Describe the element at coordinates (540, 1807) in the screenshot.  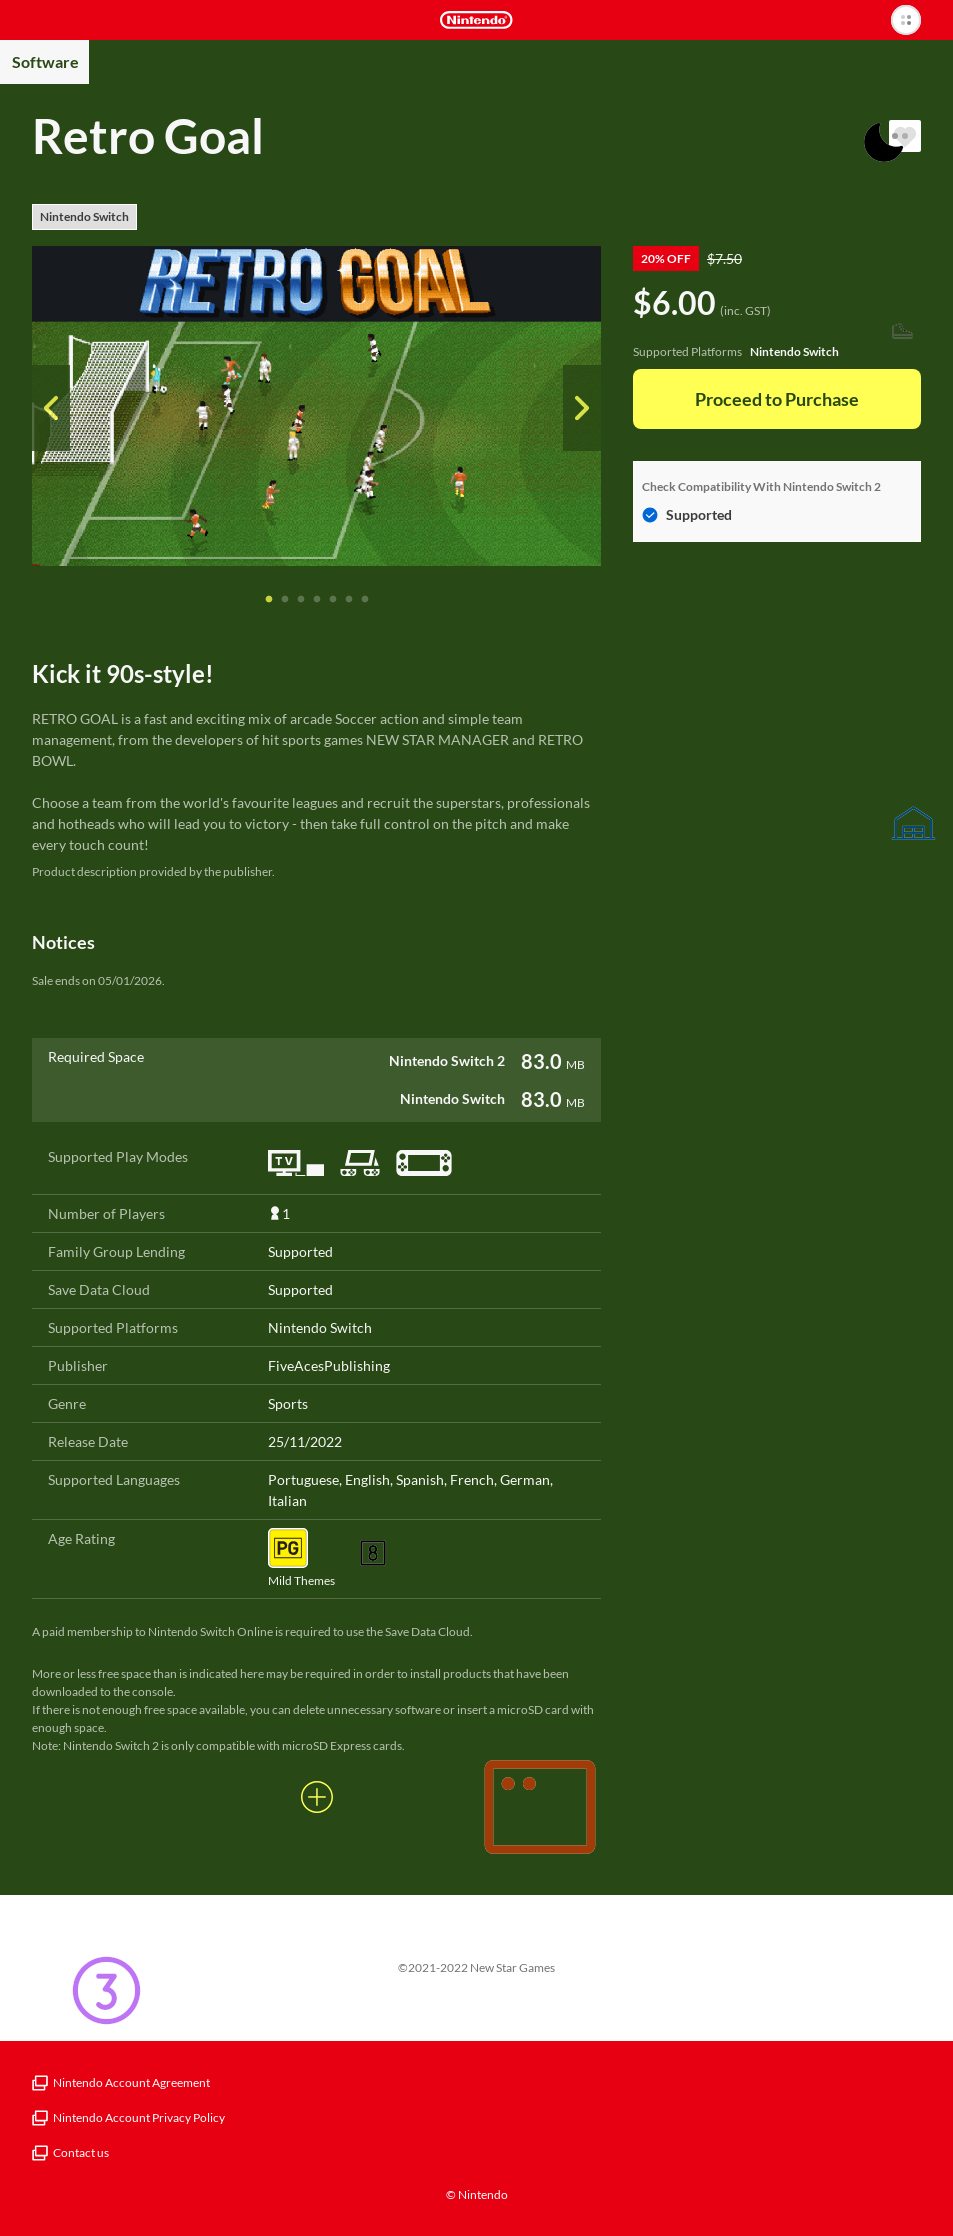
I see `open a new application window` at that location.